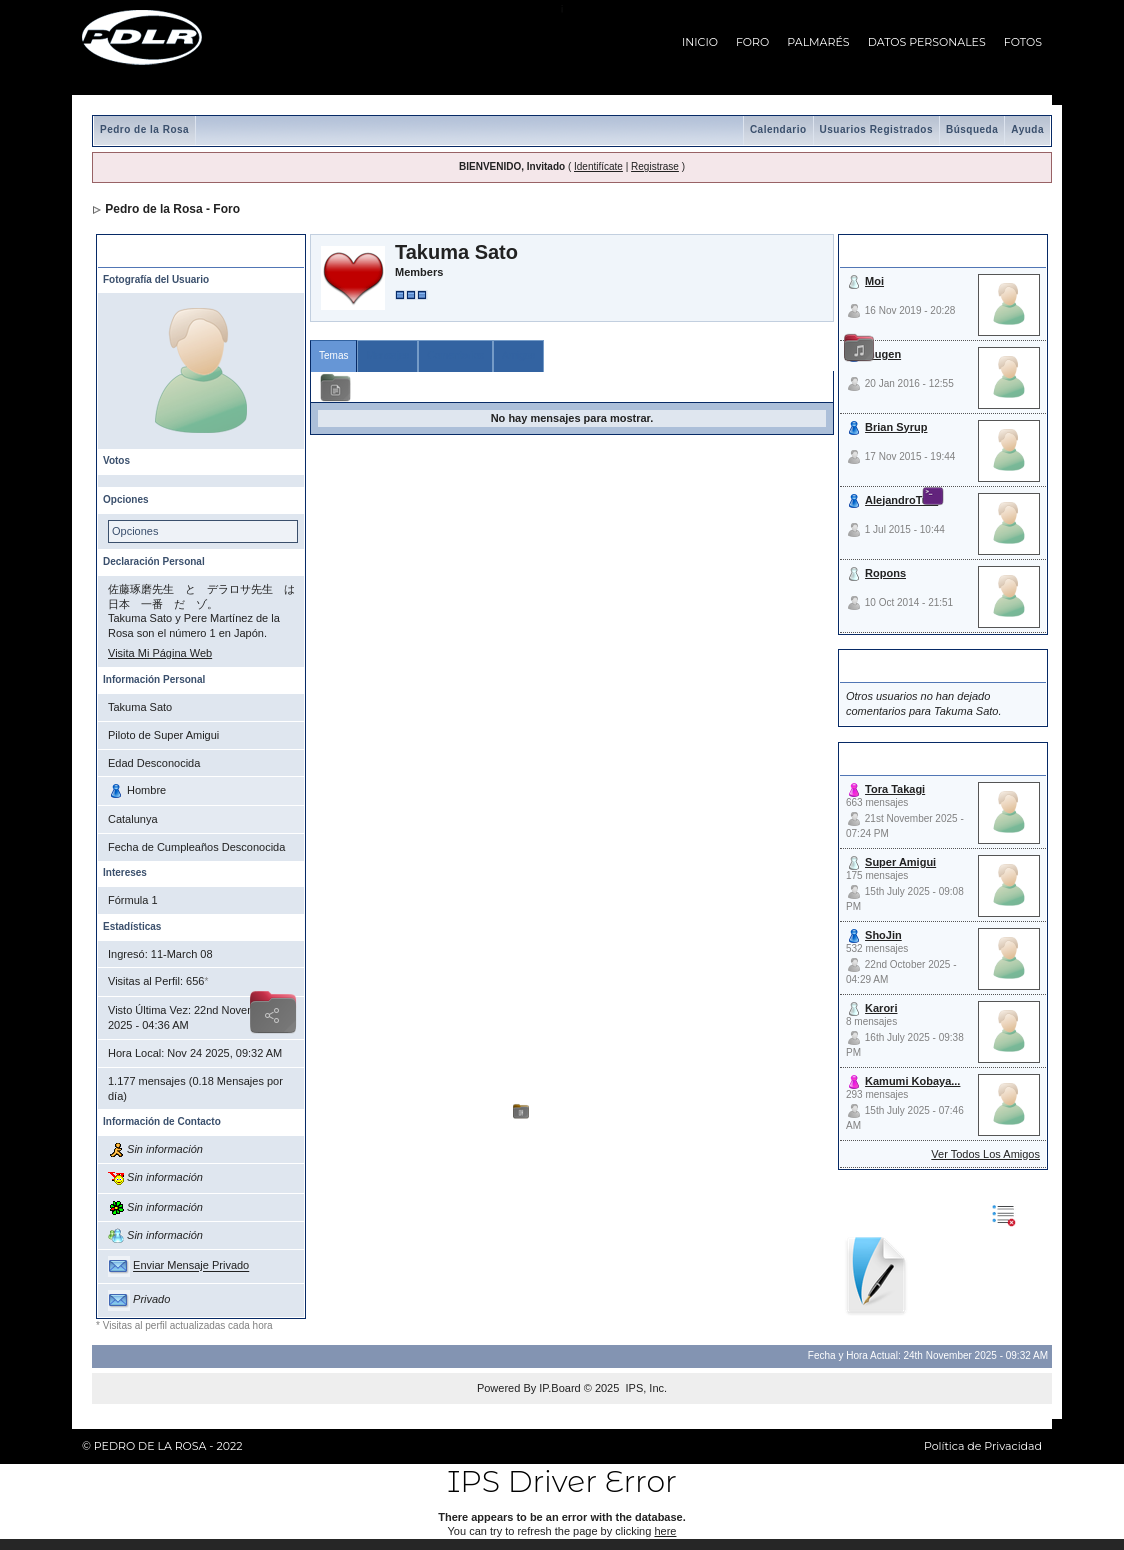 This screenshot has width=1124, height=1550. What do you see at coordinates (521, 1111) in the screenshot?
I see `open templates folder` at bounding box center [521, 1111].